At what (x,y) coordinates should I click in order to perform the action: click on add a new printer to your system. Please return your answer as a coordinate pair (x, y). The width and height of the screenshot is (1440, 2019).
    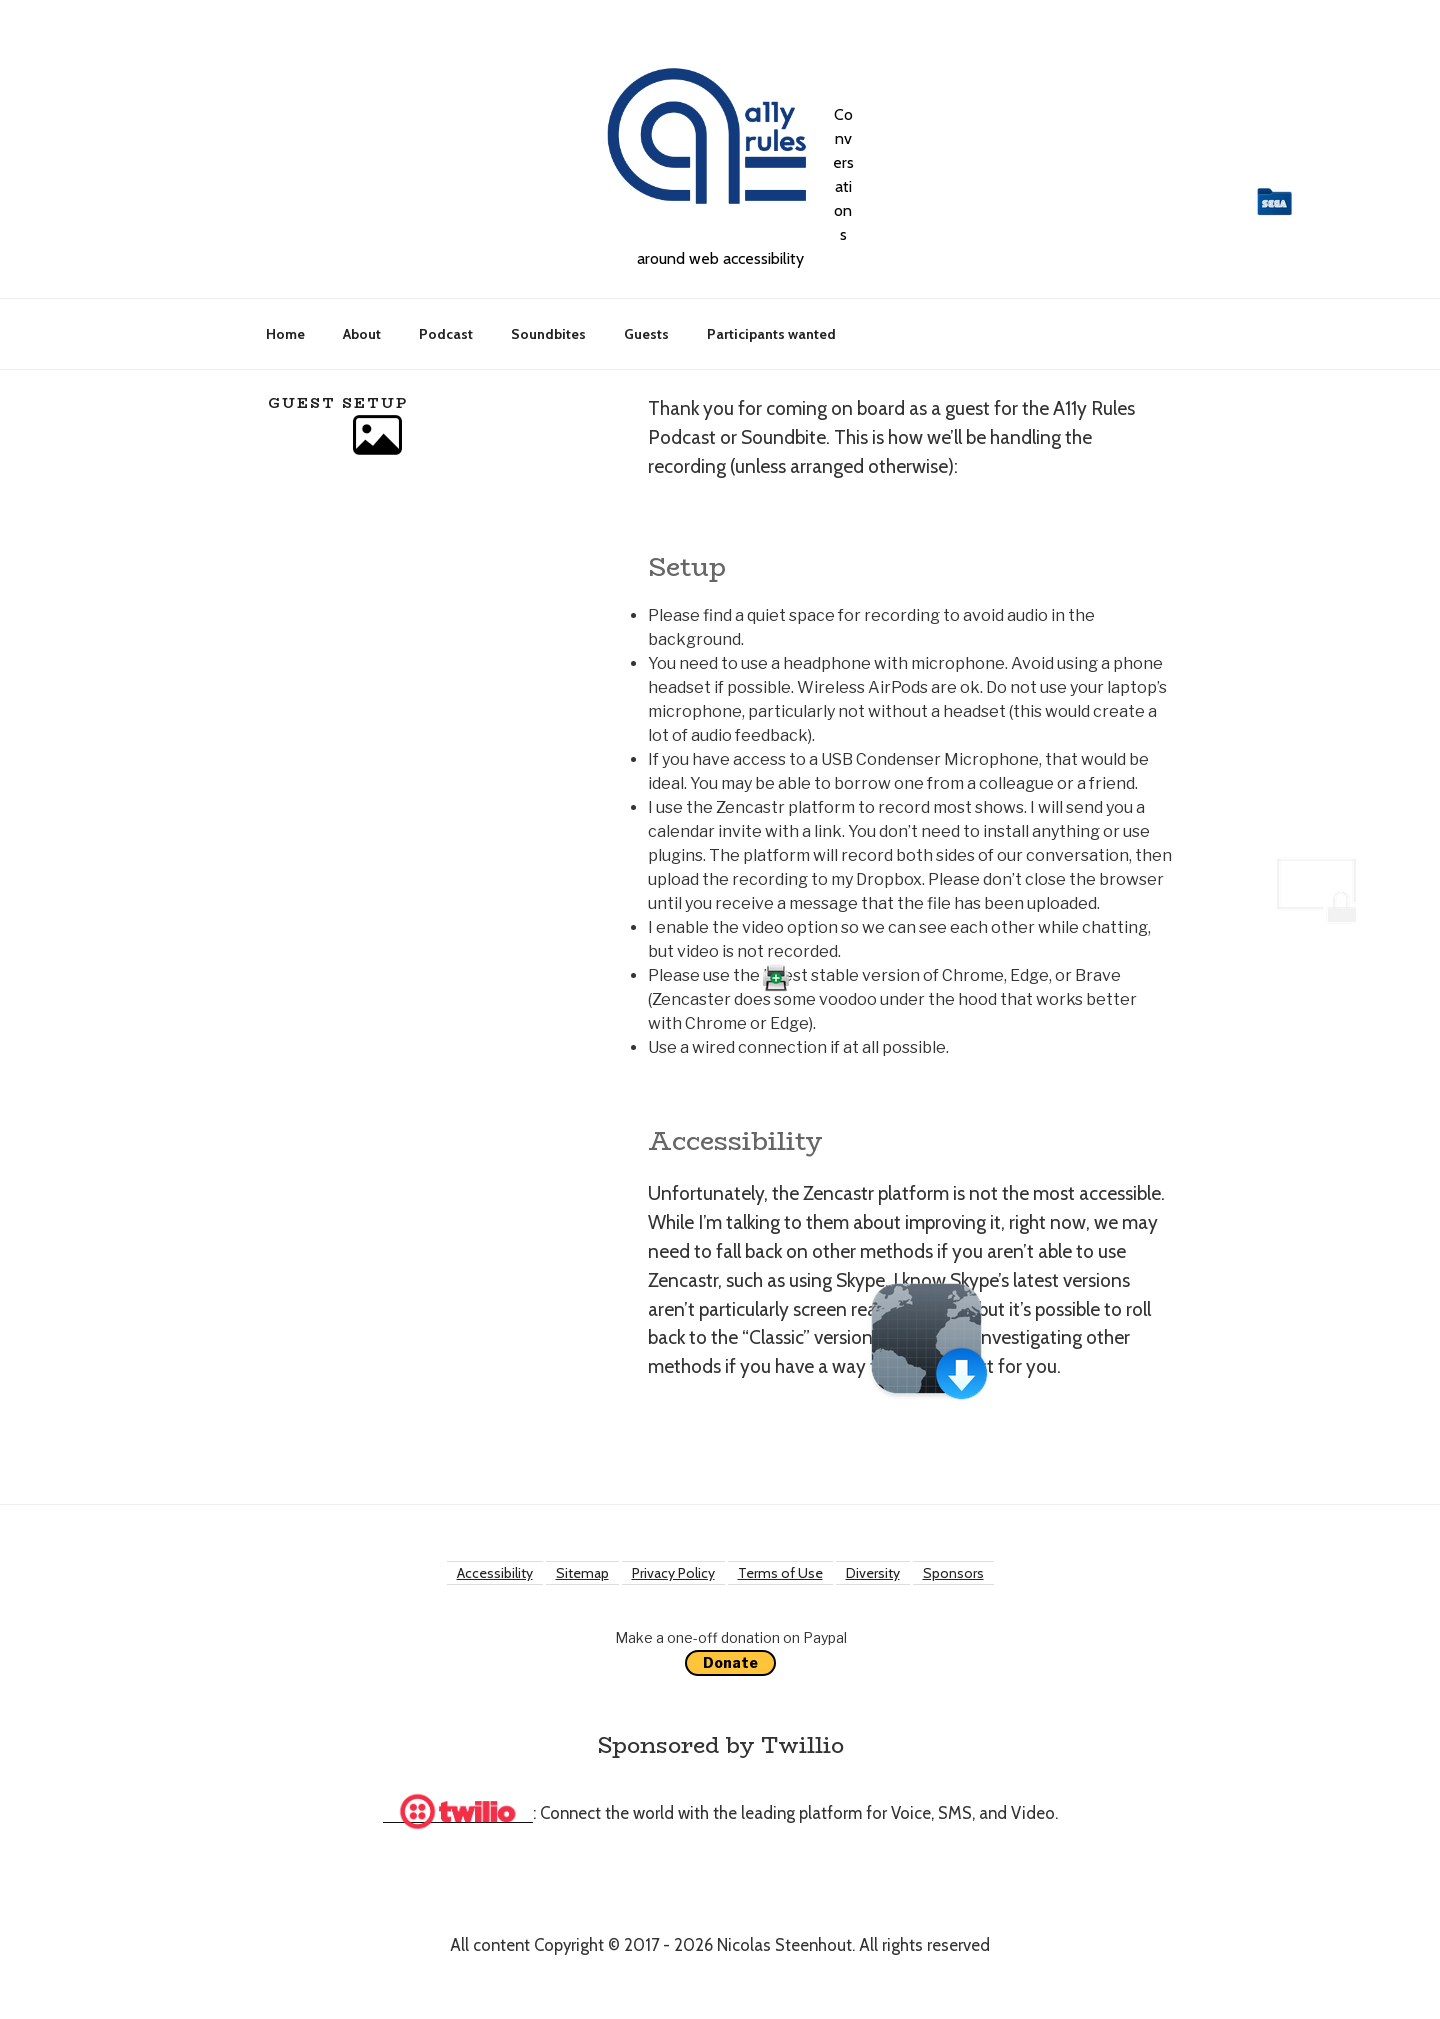
    Looking at the image, I should click on (776, 978).